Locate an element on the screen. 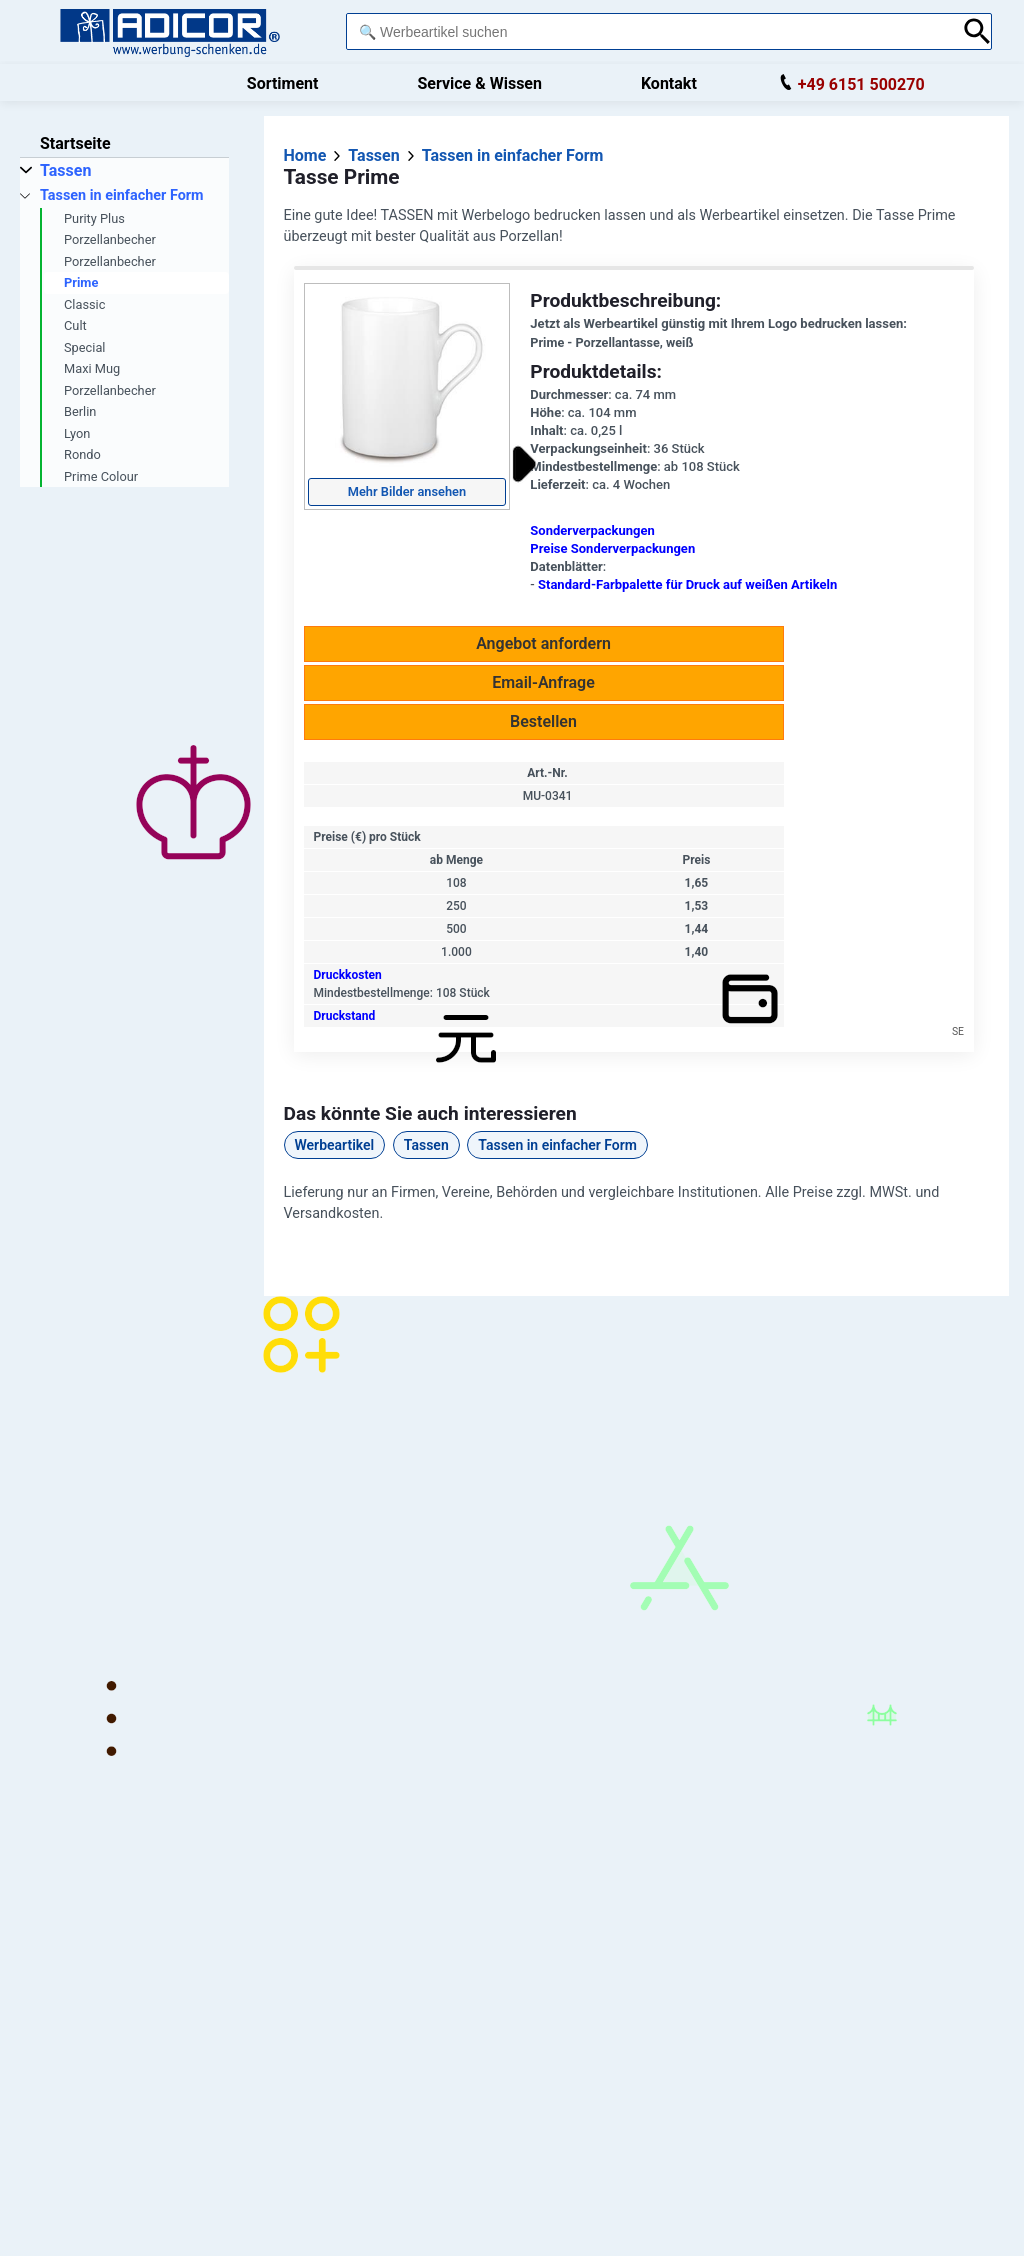  navigate to the next item or screen is located at coordinates (523, 464).